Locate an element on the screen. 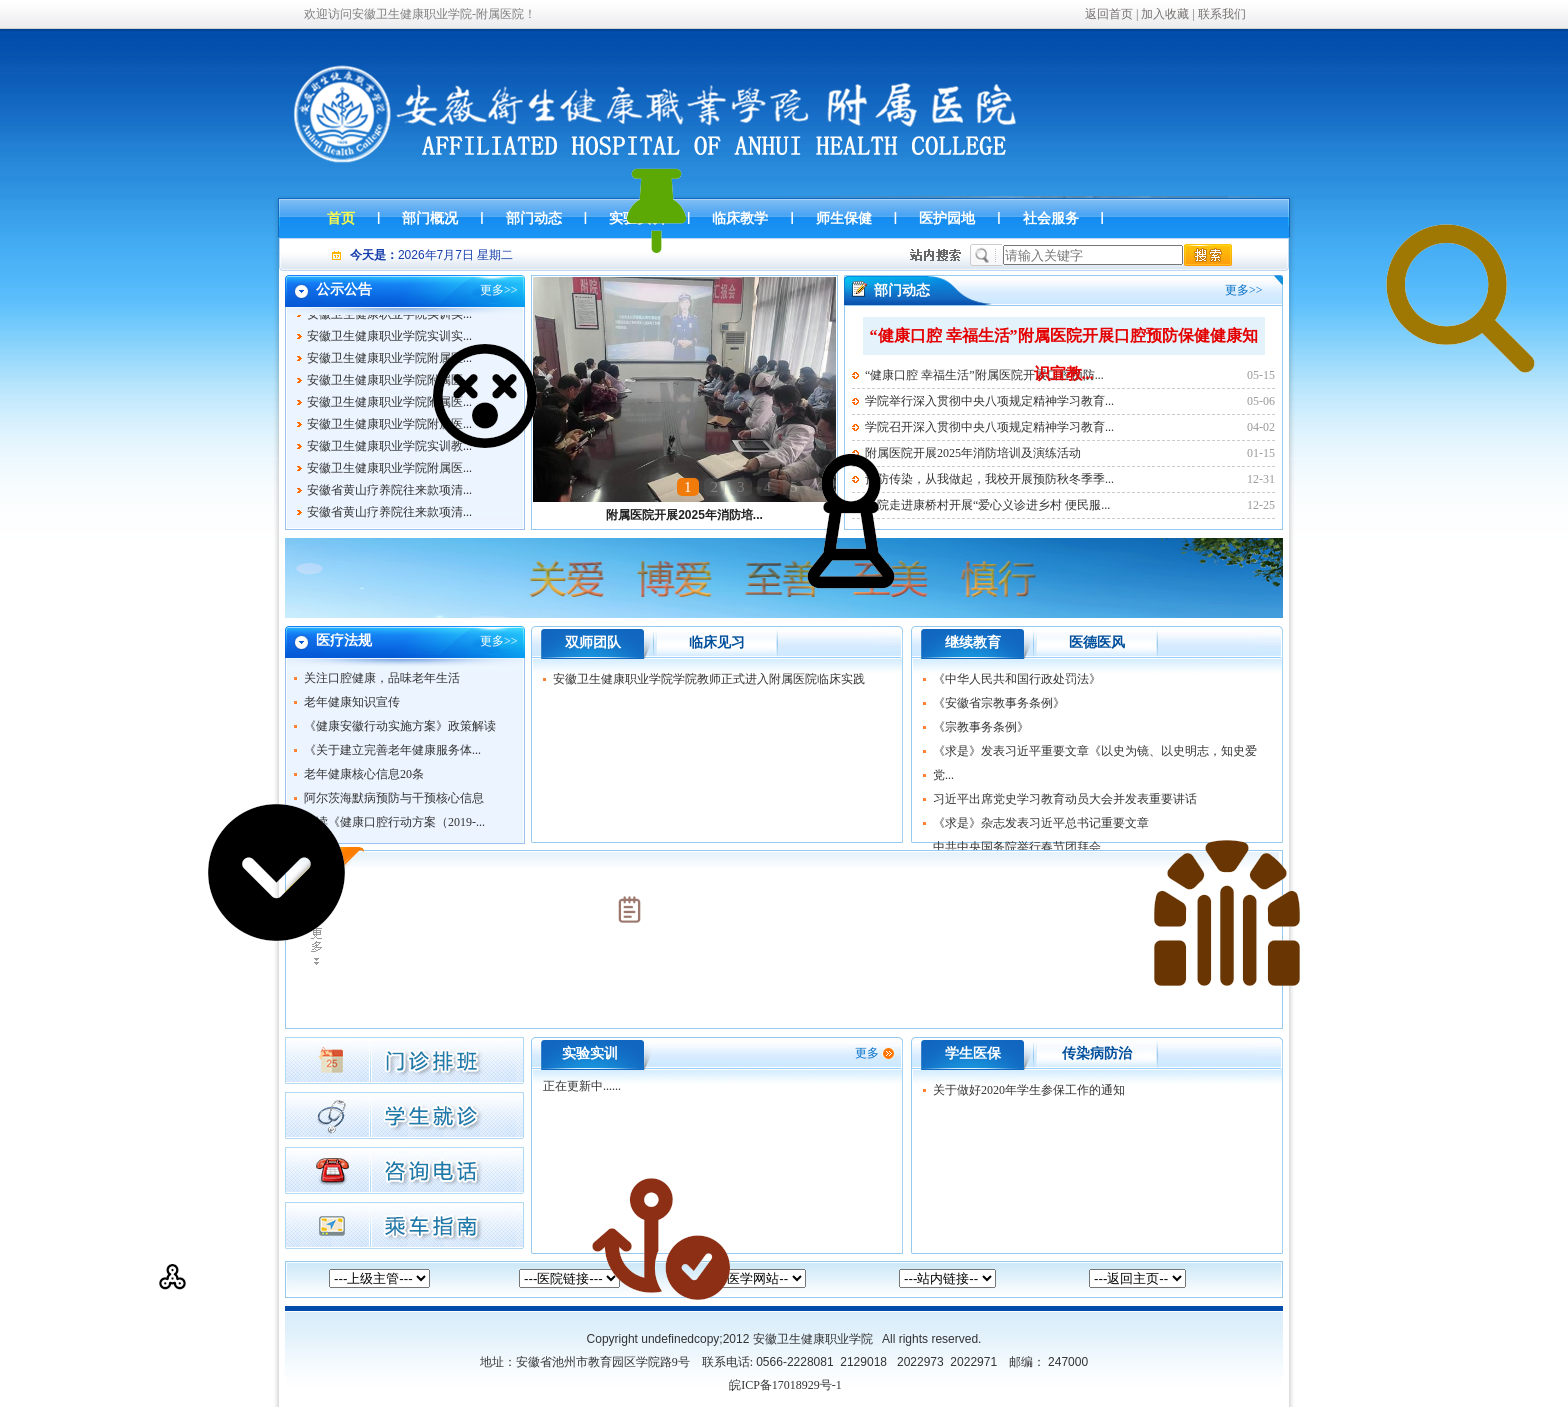  expand to show more content is located at coordinates (276, 872).